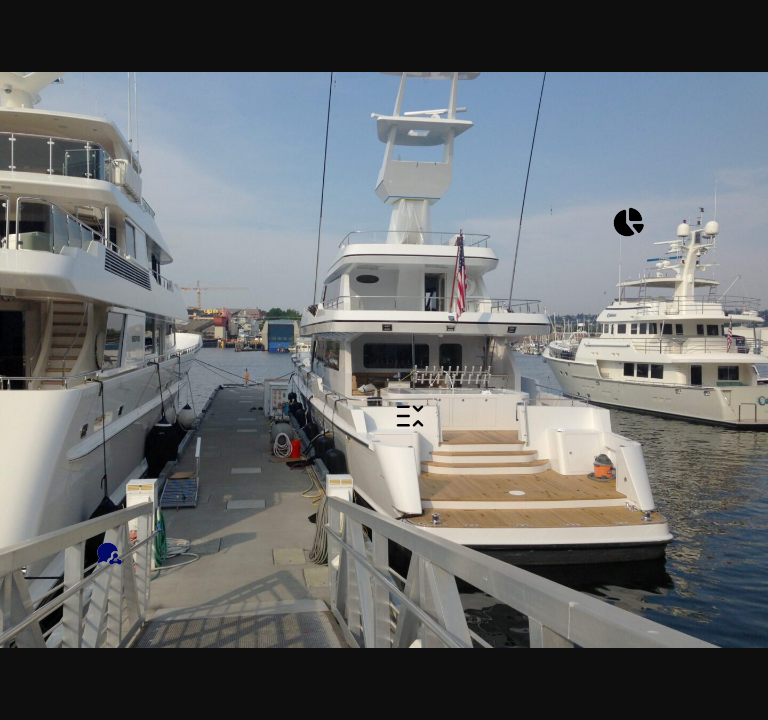  What do you see at coordinates (410, 416) in the screenshot?
I see `collapse or expand all list items` at bounding box center [410, 416].